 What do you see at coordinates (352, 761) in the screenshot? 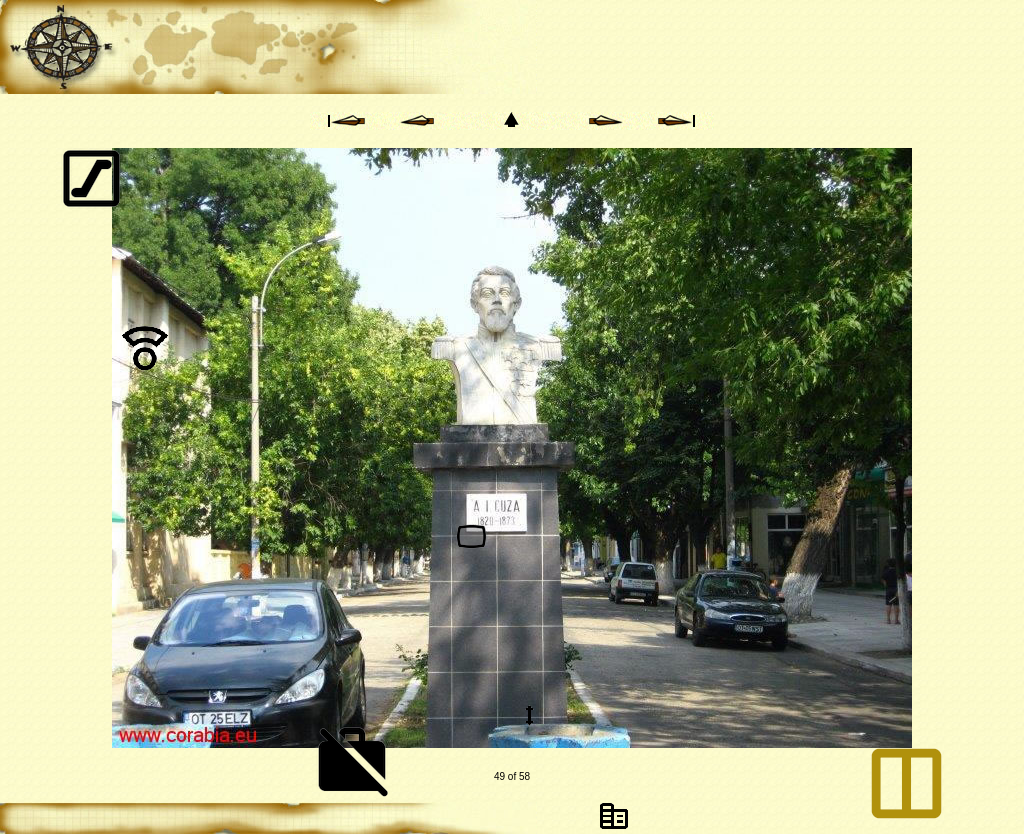
I see `disable work mode or work profile` at bounding box center [352, 761].